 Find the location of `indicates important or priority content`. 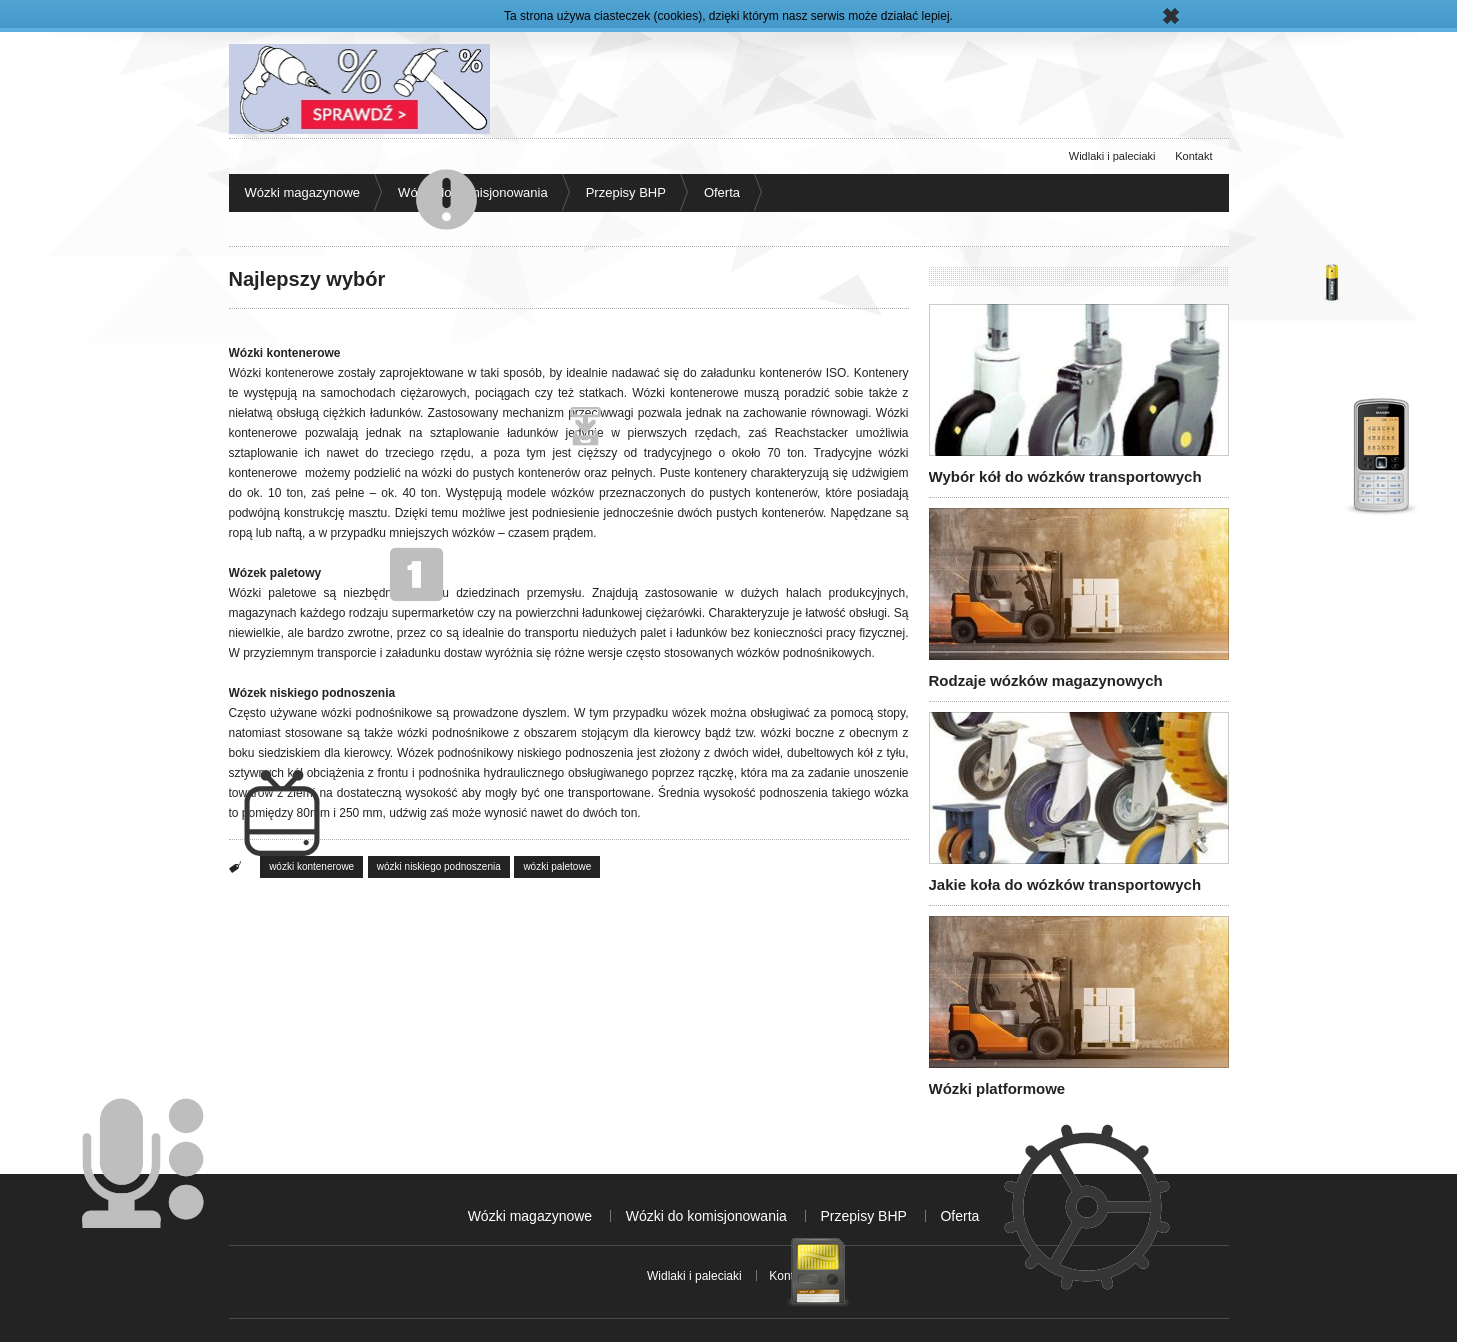

indicates important or priority content is located at coordinates (446, 199).